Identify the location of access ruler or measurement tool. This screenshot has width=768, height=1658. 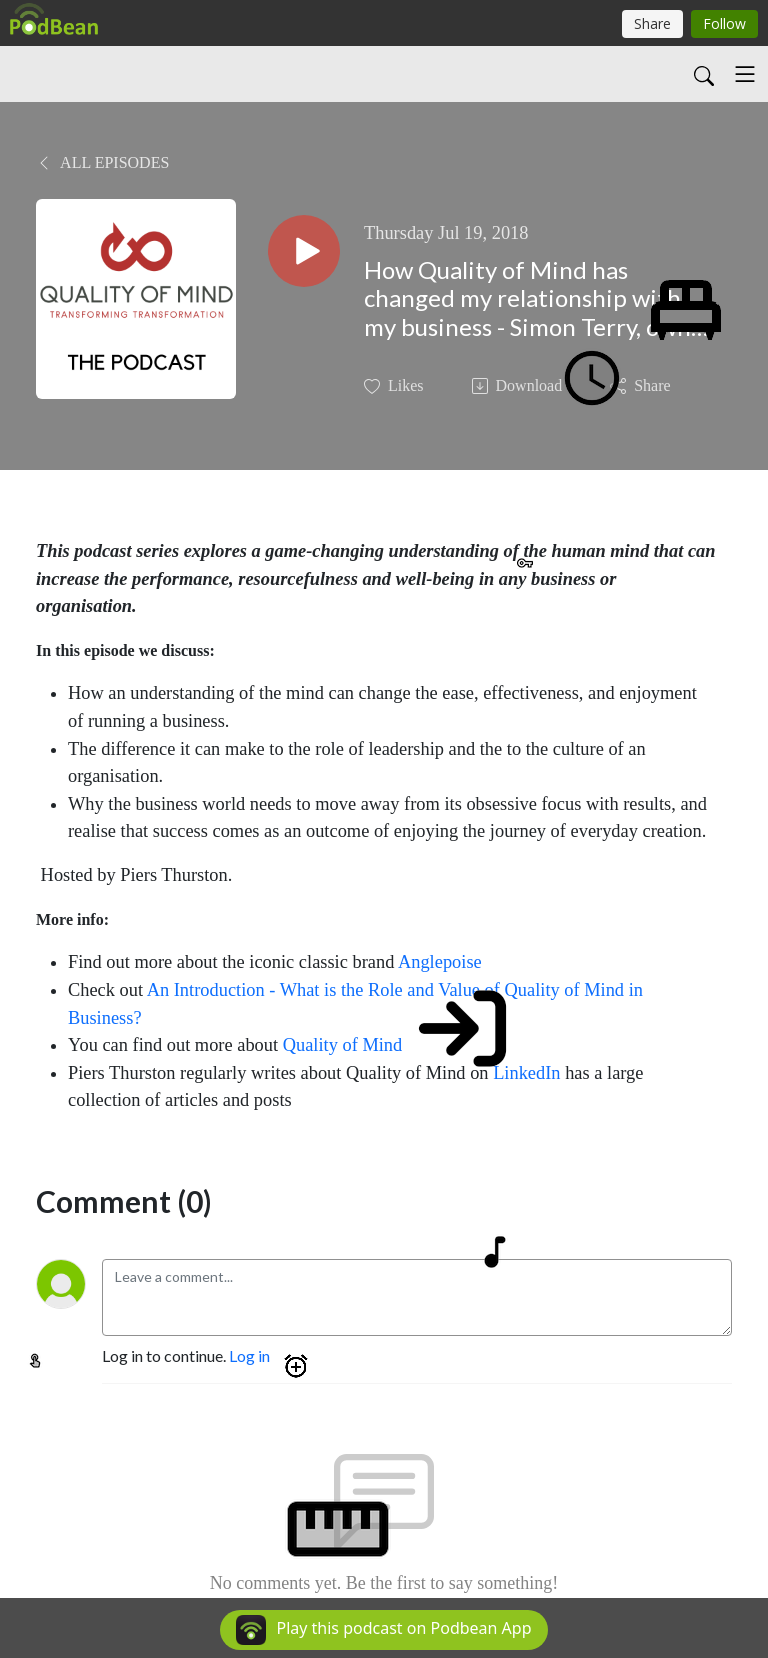
(338, 1529).